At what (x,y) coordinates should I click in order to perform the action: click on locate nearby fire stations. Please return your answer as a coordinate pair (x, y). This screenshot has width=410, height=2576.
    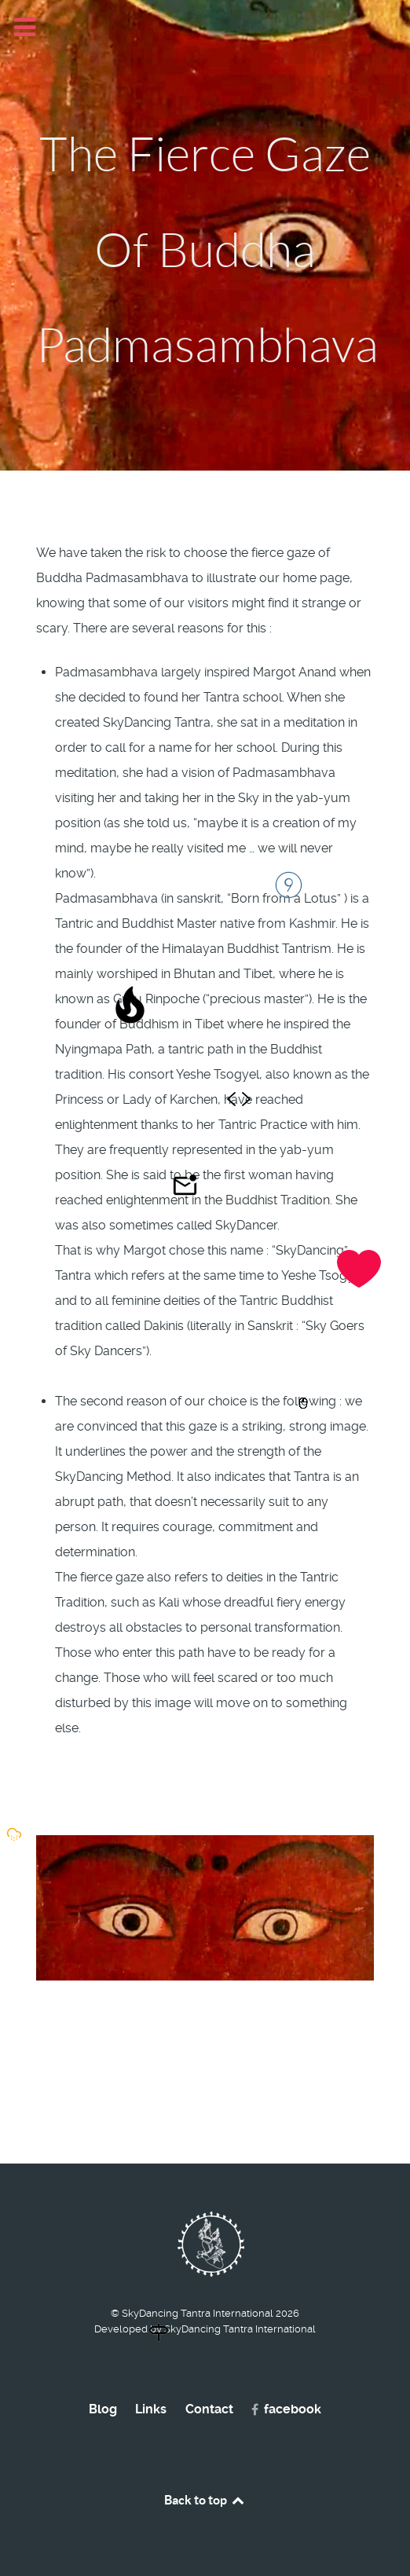
    Looking at the image, I should click on (130, 1005).